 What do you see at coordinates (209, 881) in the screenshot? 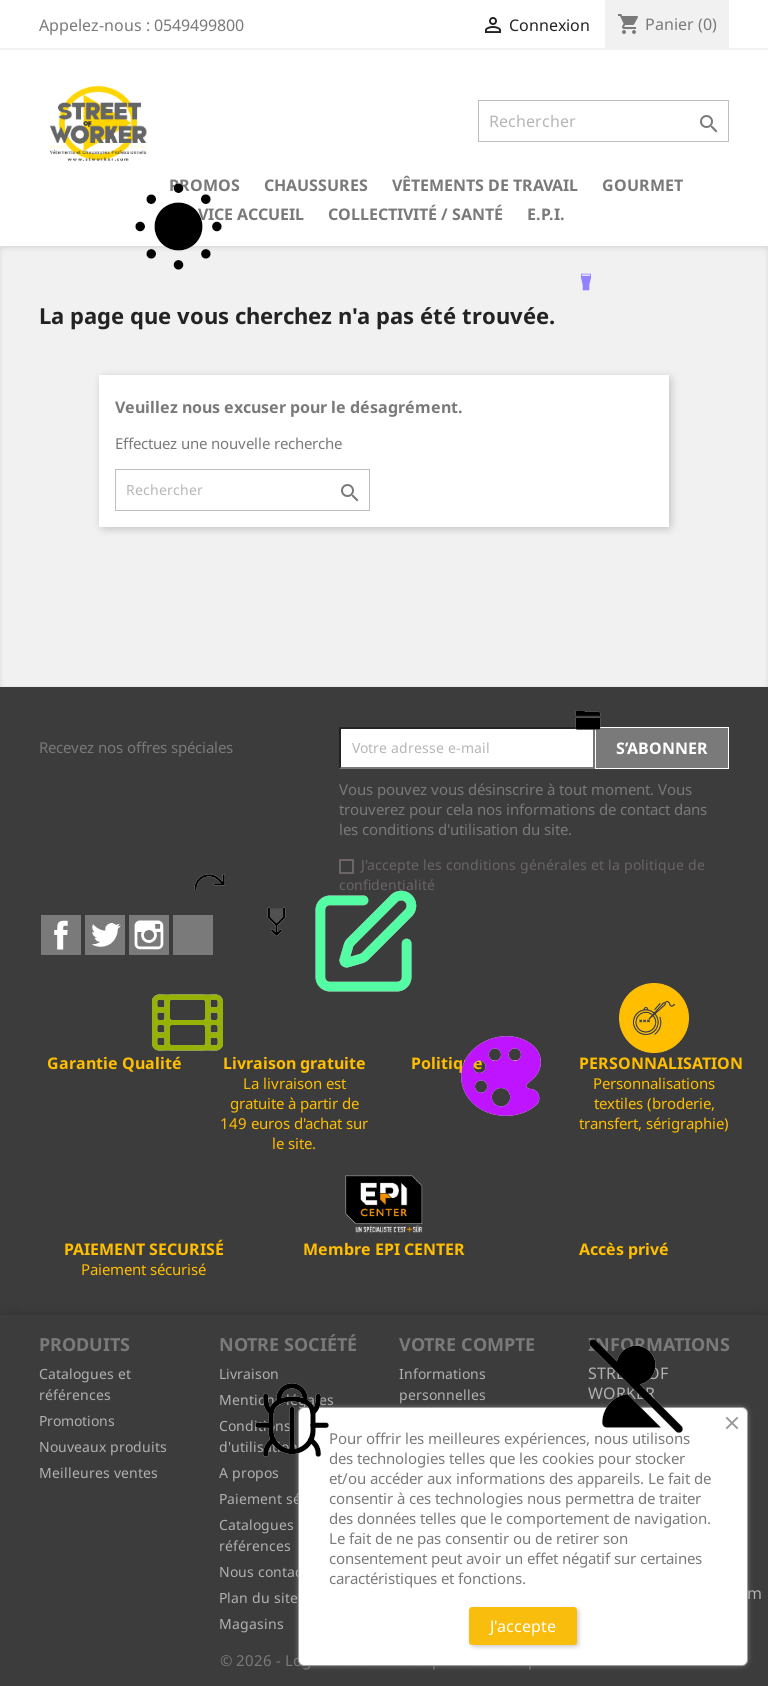
I see `redo last action` at bounding box center [209, 881].